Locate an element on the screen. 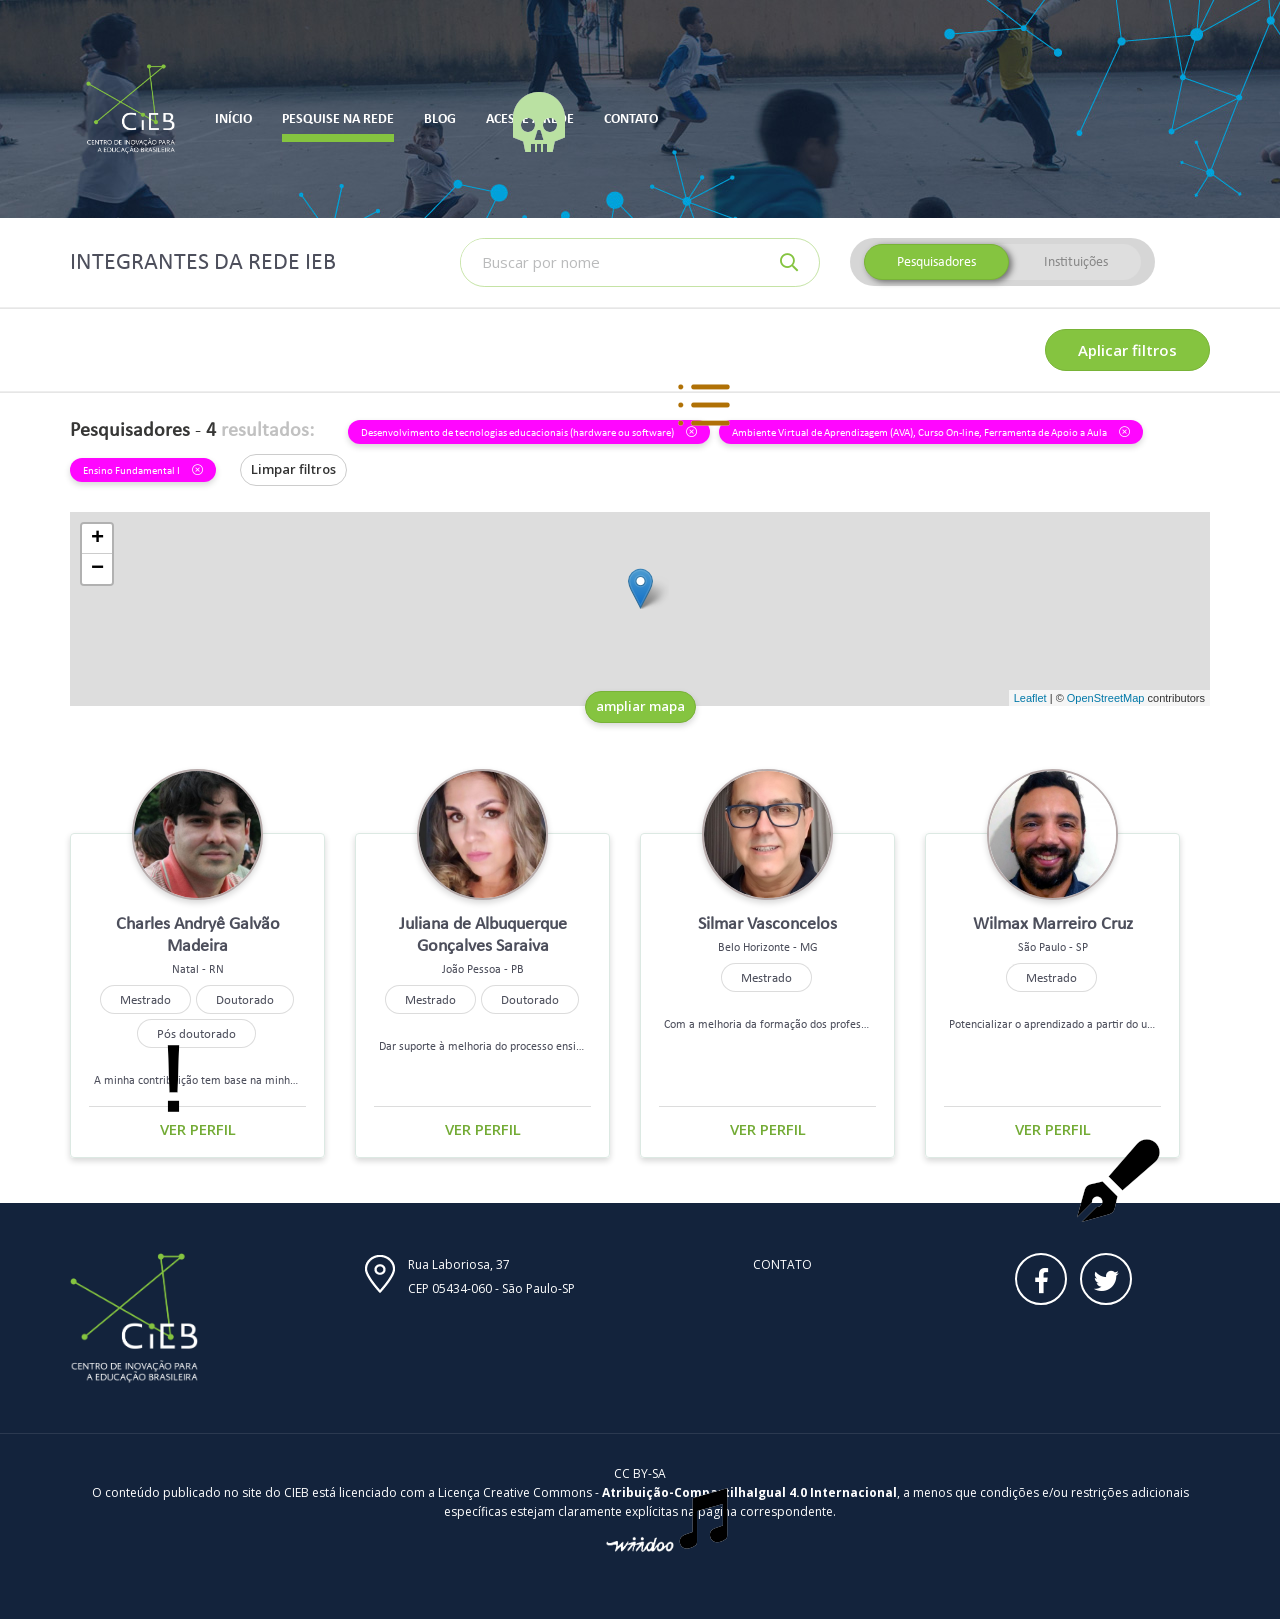 This screenshot has width=1280, height=1619. access music library or player is located at coordinates (703, 1518).